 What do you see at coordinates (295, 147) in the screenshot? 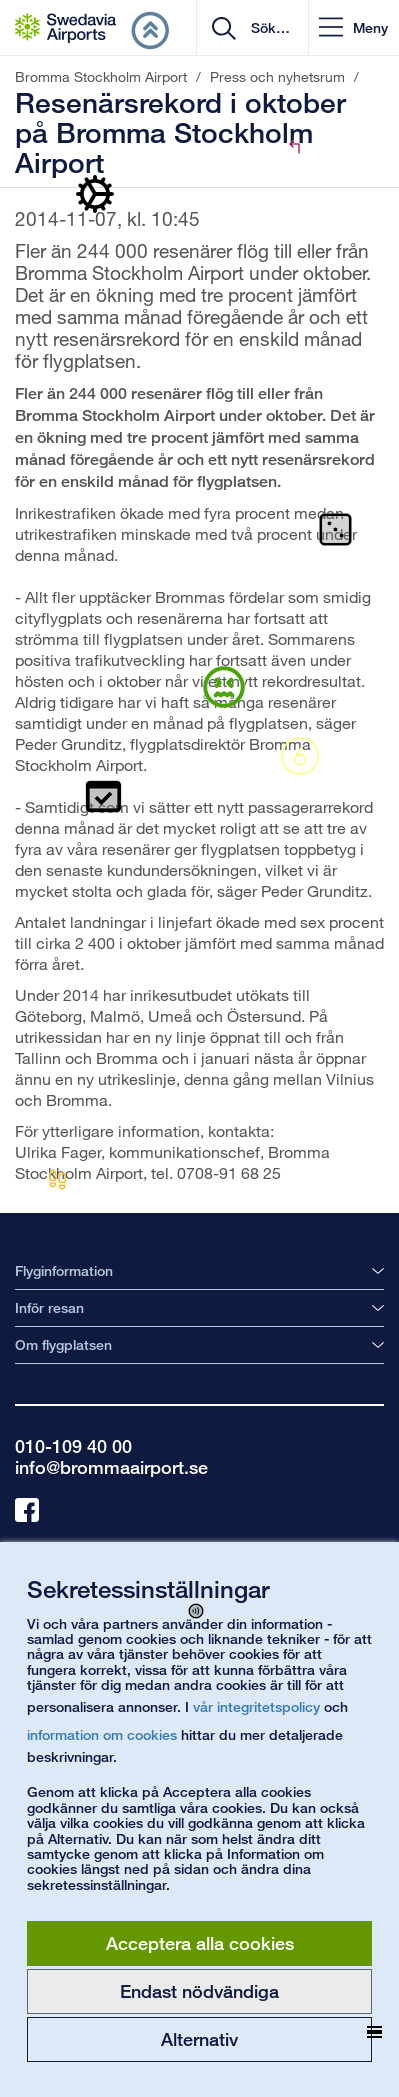
I see `undo or go back to previous action` at bounding box center [295, 147].